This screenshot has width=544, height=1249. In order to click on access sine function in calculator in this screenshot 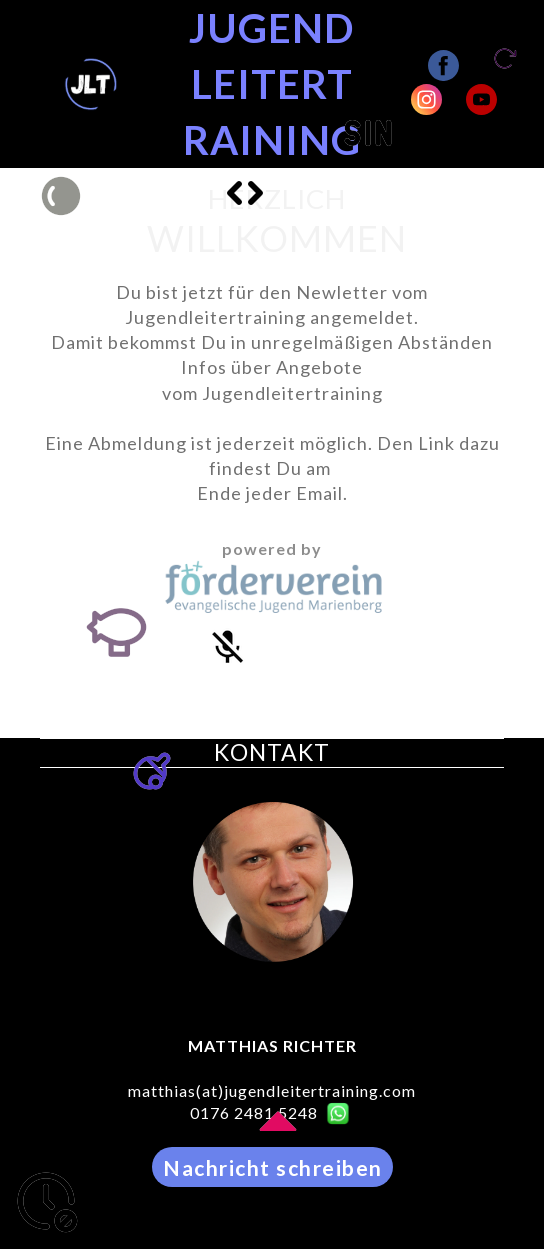, I will do `click(368, 133)`.